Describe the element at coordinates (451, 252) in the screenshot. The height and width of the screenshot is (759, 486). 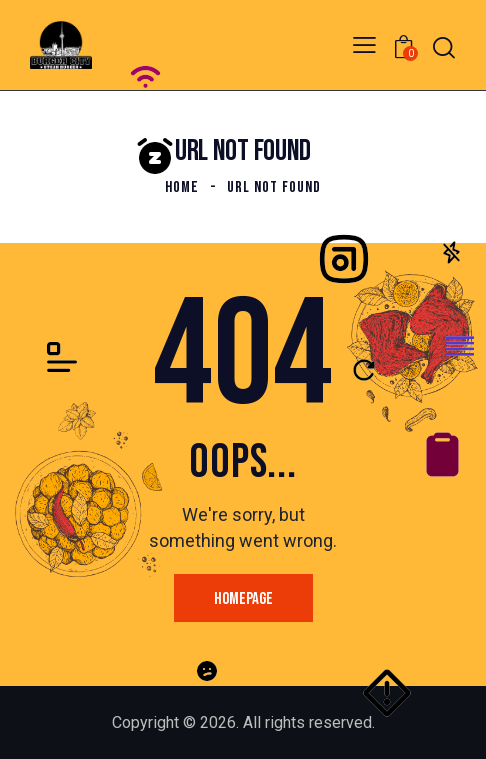
I see `disable flash or lightning mode` at that location.